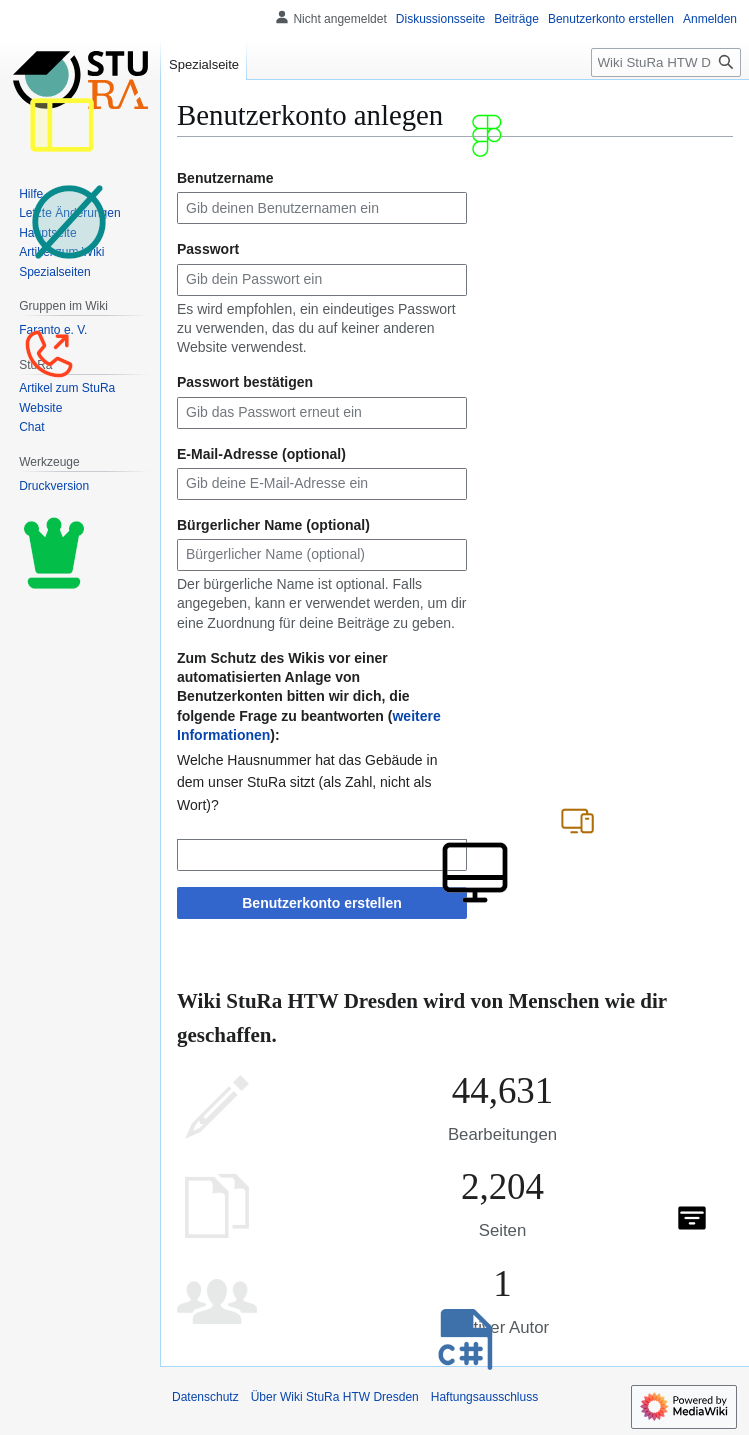 Image resolution: width=749 pixels, height=1435 pixels. I want to click on switch to desktop view, so click(475, 870).